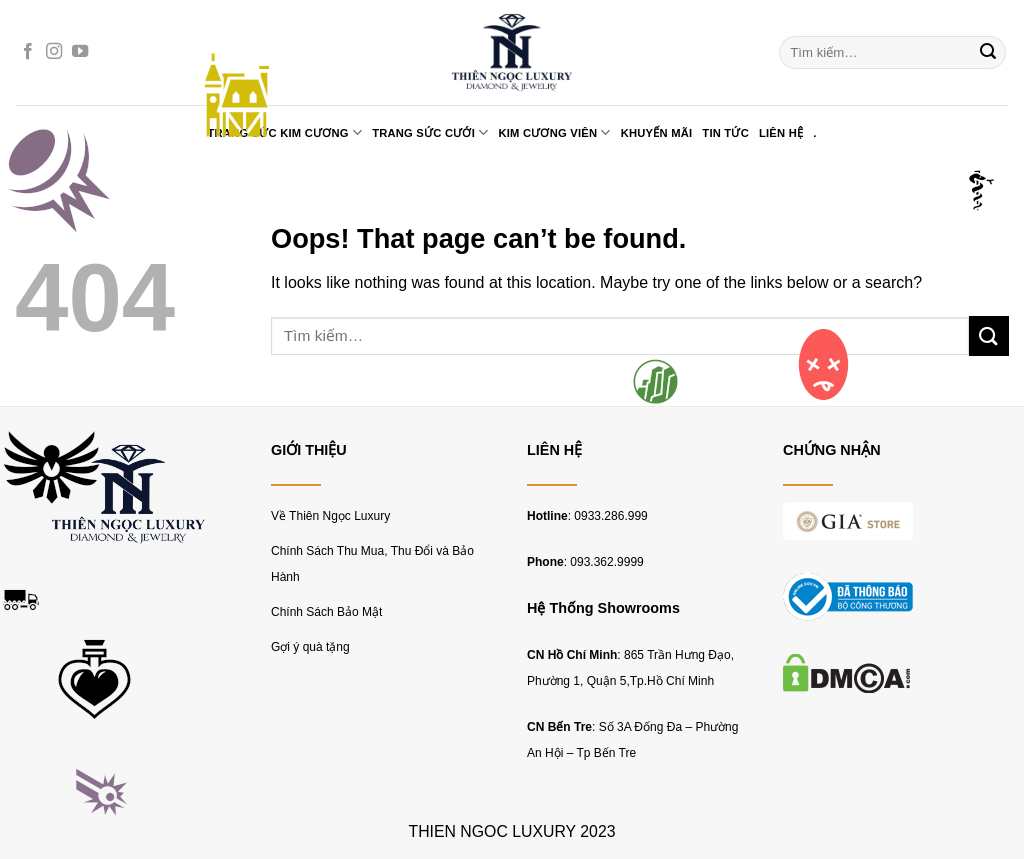  Describe the element at coordinates (237, 95) in the screenshot. I see `access the village or town area` at that location.